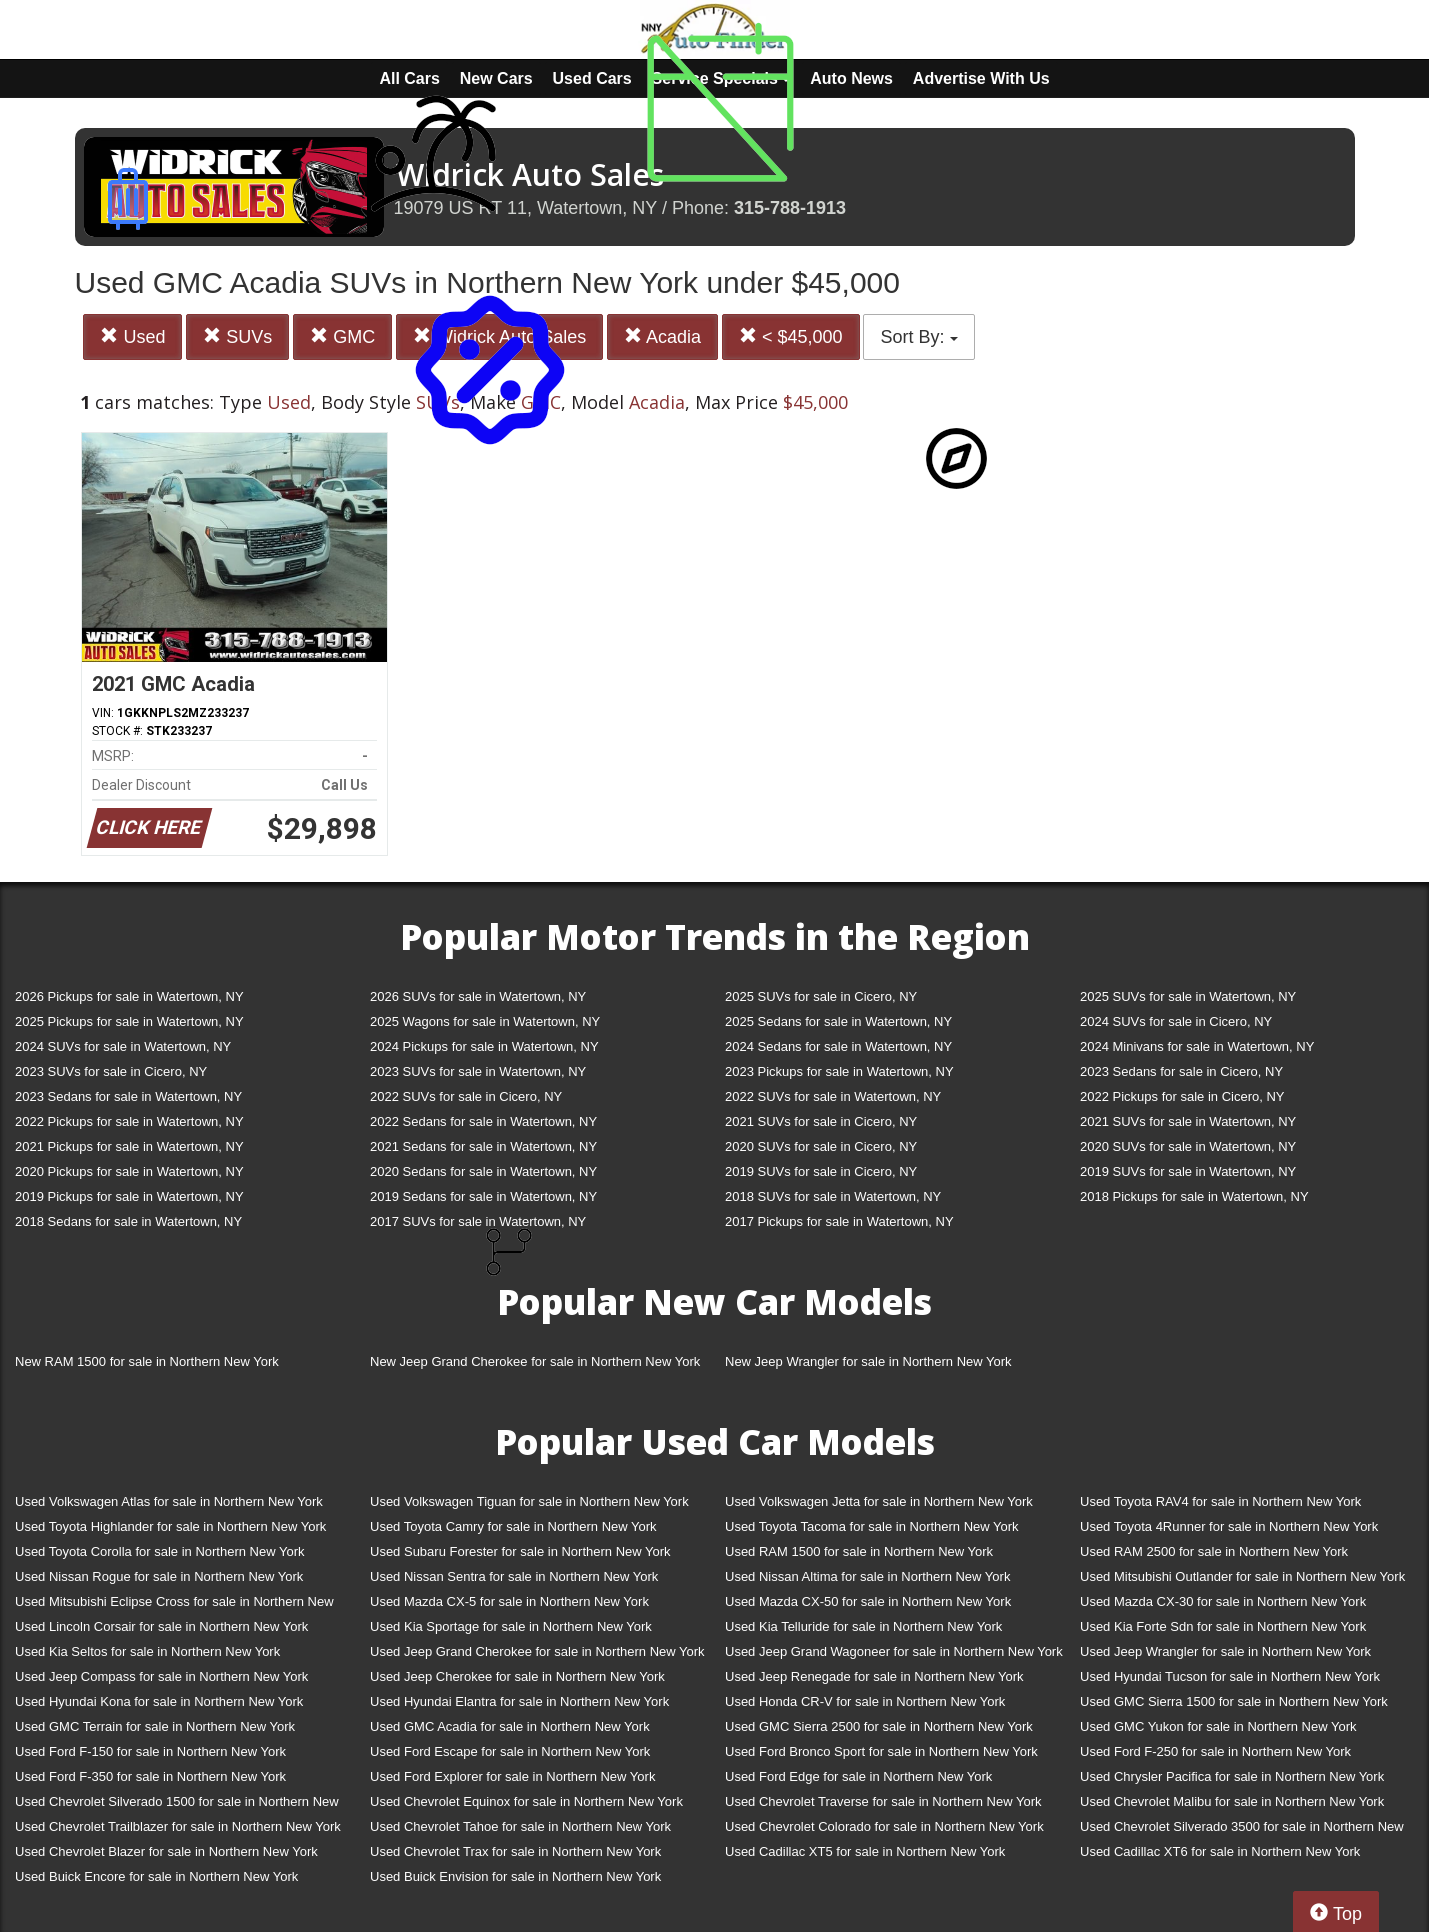 The image size is (1429, 1932). What do you see at coordinates (433, 153) in the screenshot?
I see `indicates vacation or travel mode` at bounding box center [433, 153].